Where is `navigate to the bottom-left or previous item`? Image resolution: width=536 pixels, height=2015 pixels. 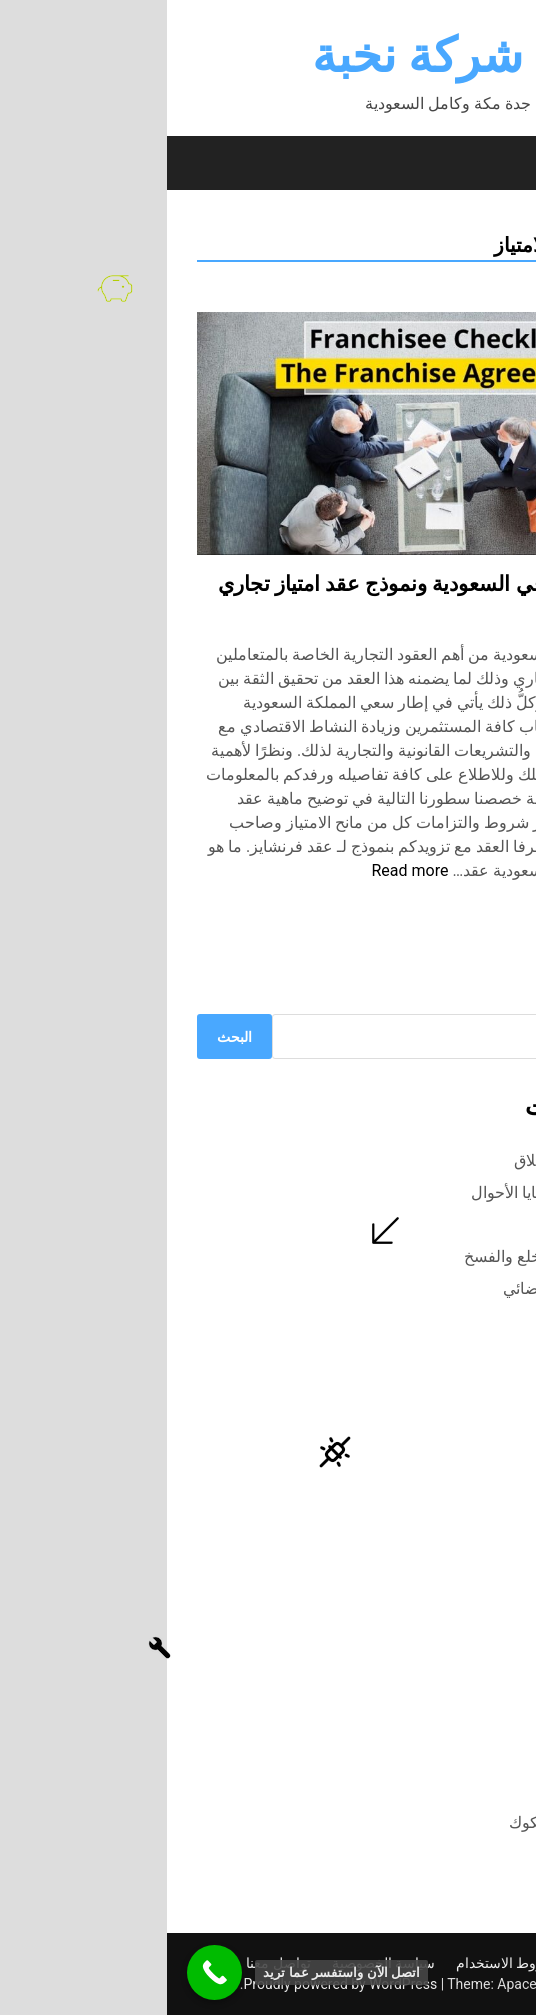
navigate to the bottom-left or previous item is located at coordinates (385, 1230).